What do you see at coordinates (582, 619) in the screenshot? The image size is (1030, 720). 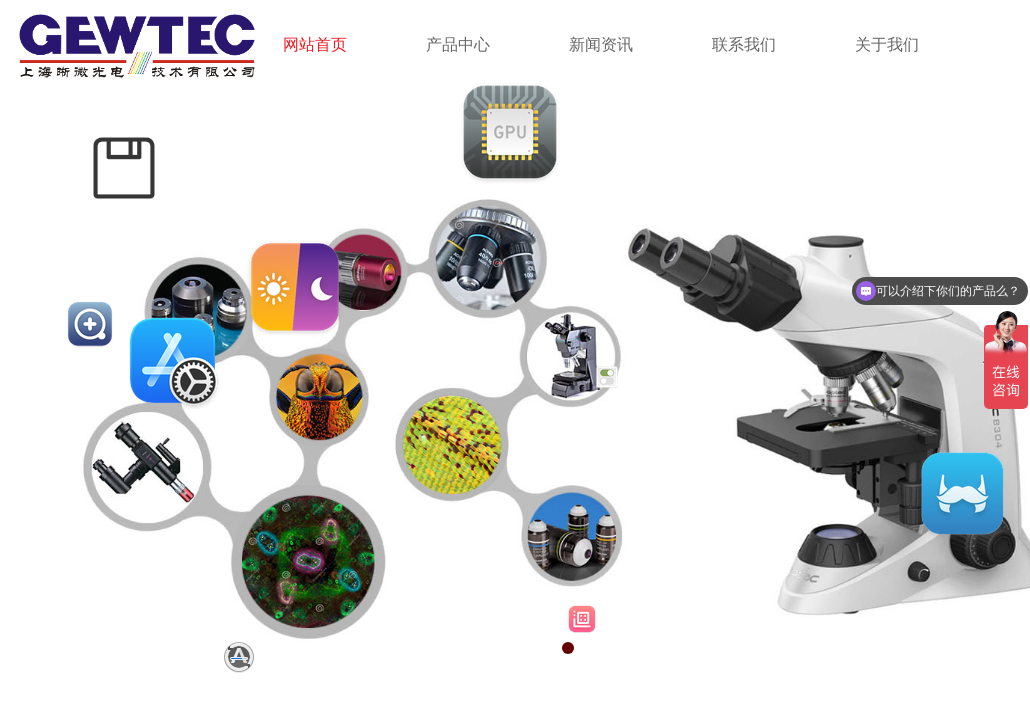 I see `open ludusavi game save backup tool` at bounding box center [582, 619].